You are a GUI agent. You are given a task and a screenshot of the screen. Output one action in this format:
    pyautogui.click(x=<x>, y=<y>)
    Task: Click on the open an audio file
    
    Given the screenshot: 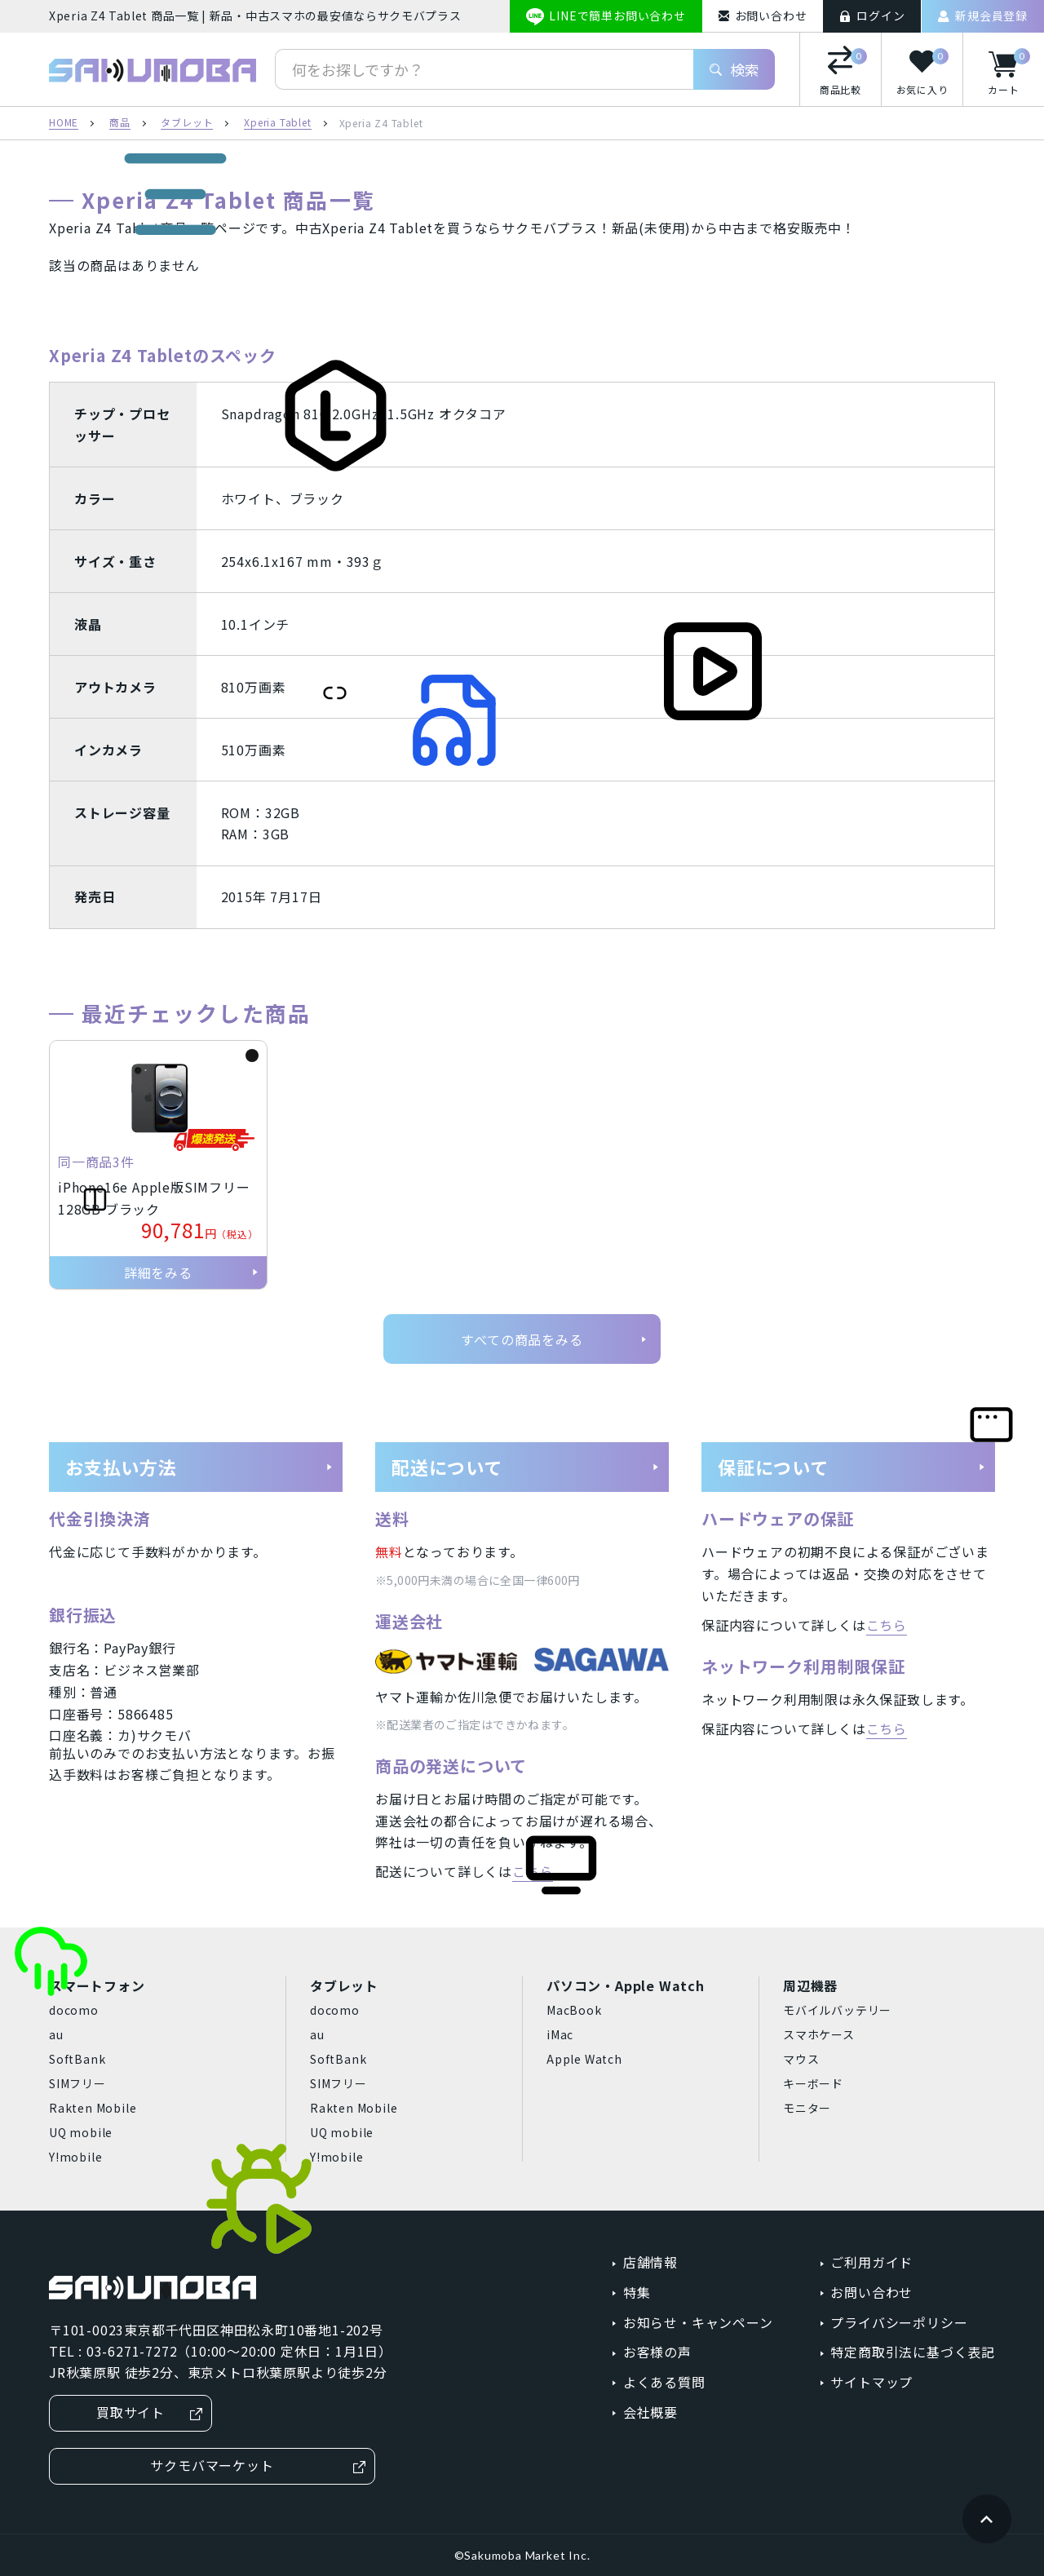 What is the action you would take?
    pyautogui.click(x=458, y=720)
    